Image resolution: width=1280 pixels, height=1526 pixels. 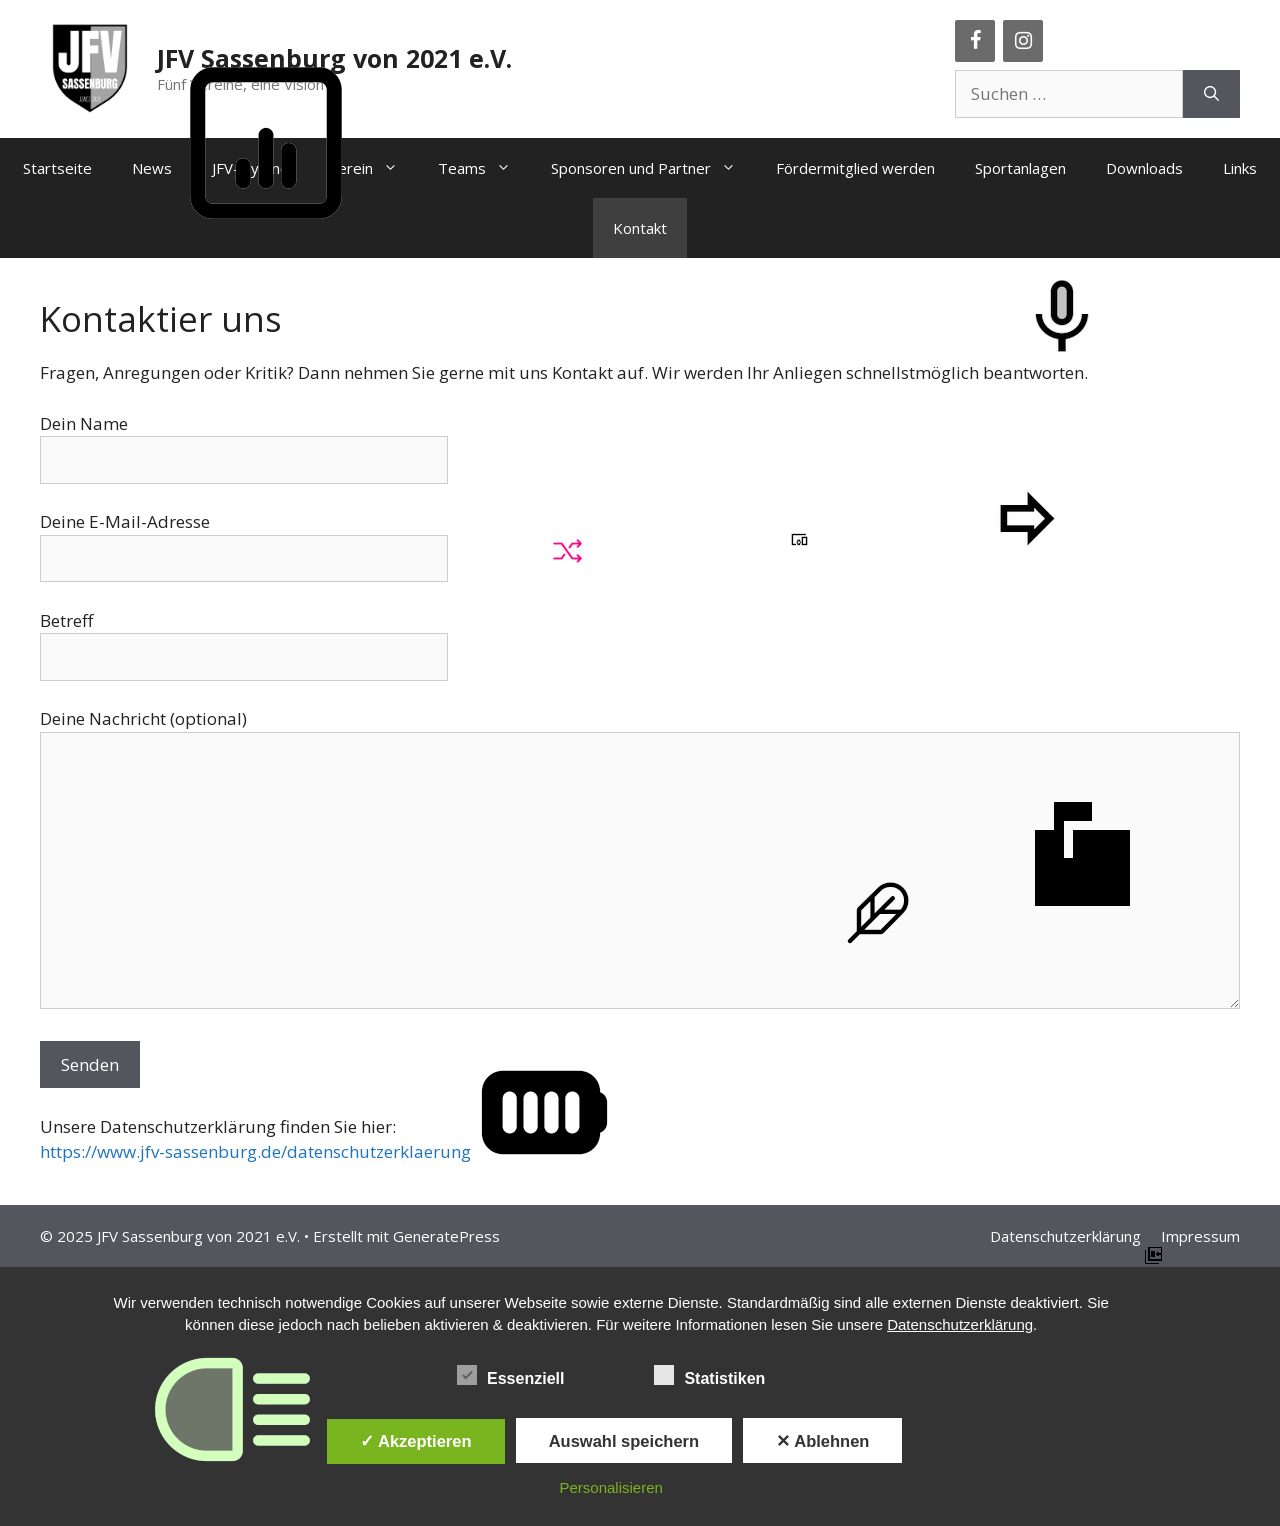 What do you see at coordinates (1027, 518) in the screenshot?
I see `forward an email or message` at bounding box center [1027, 518].